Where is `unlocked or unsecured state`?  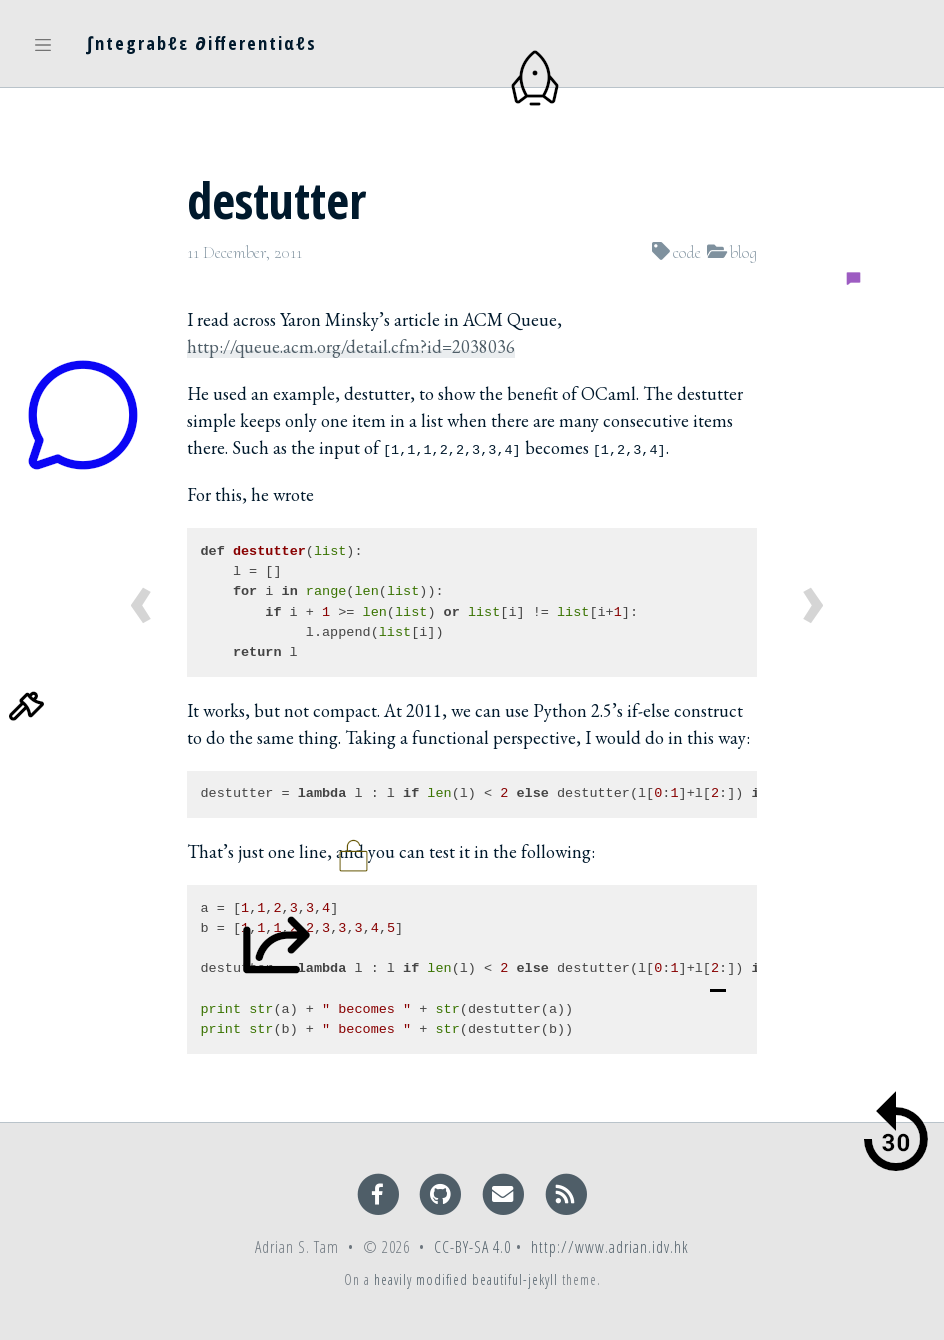
unlocked or unsecured state is located at coordinates (353, 857).